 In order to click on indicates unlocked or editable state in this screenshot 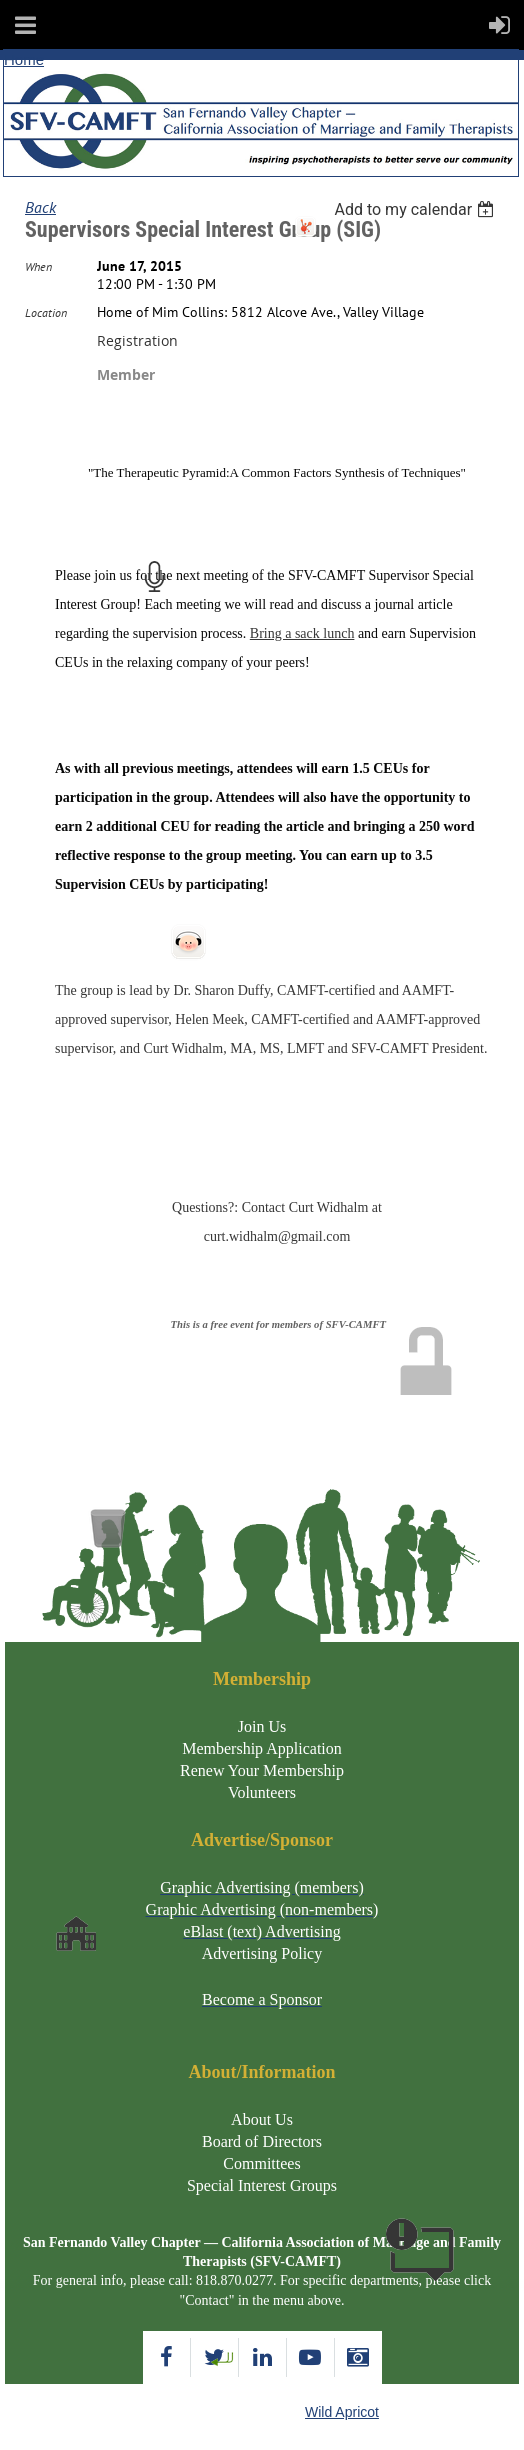, I will do `click(426, 1361)`.